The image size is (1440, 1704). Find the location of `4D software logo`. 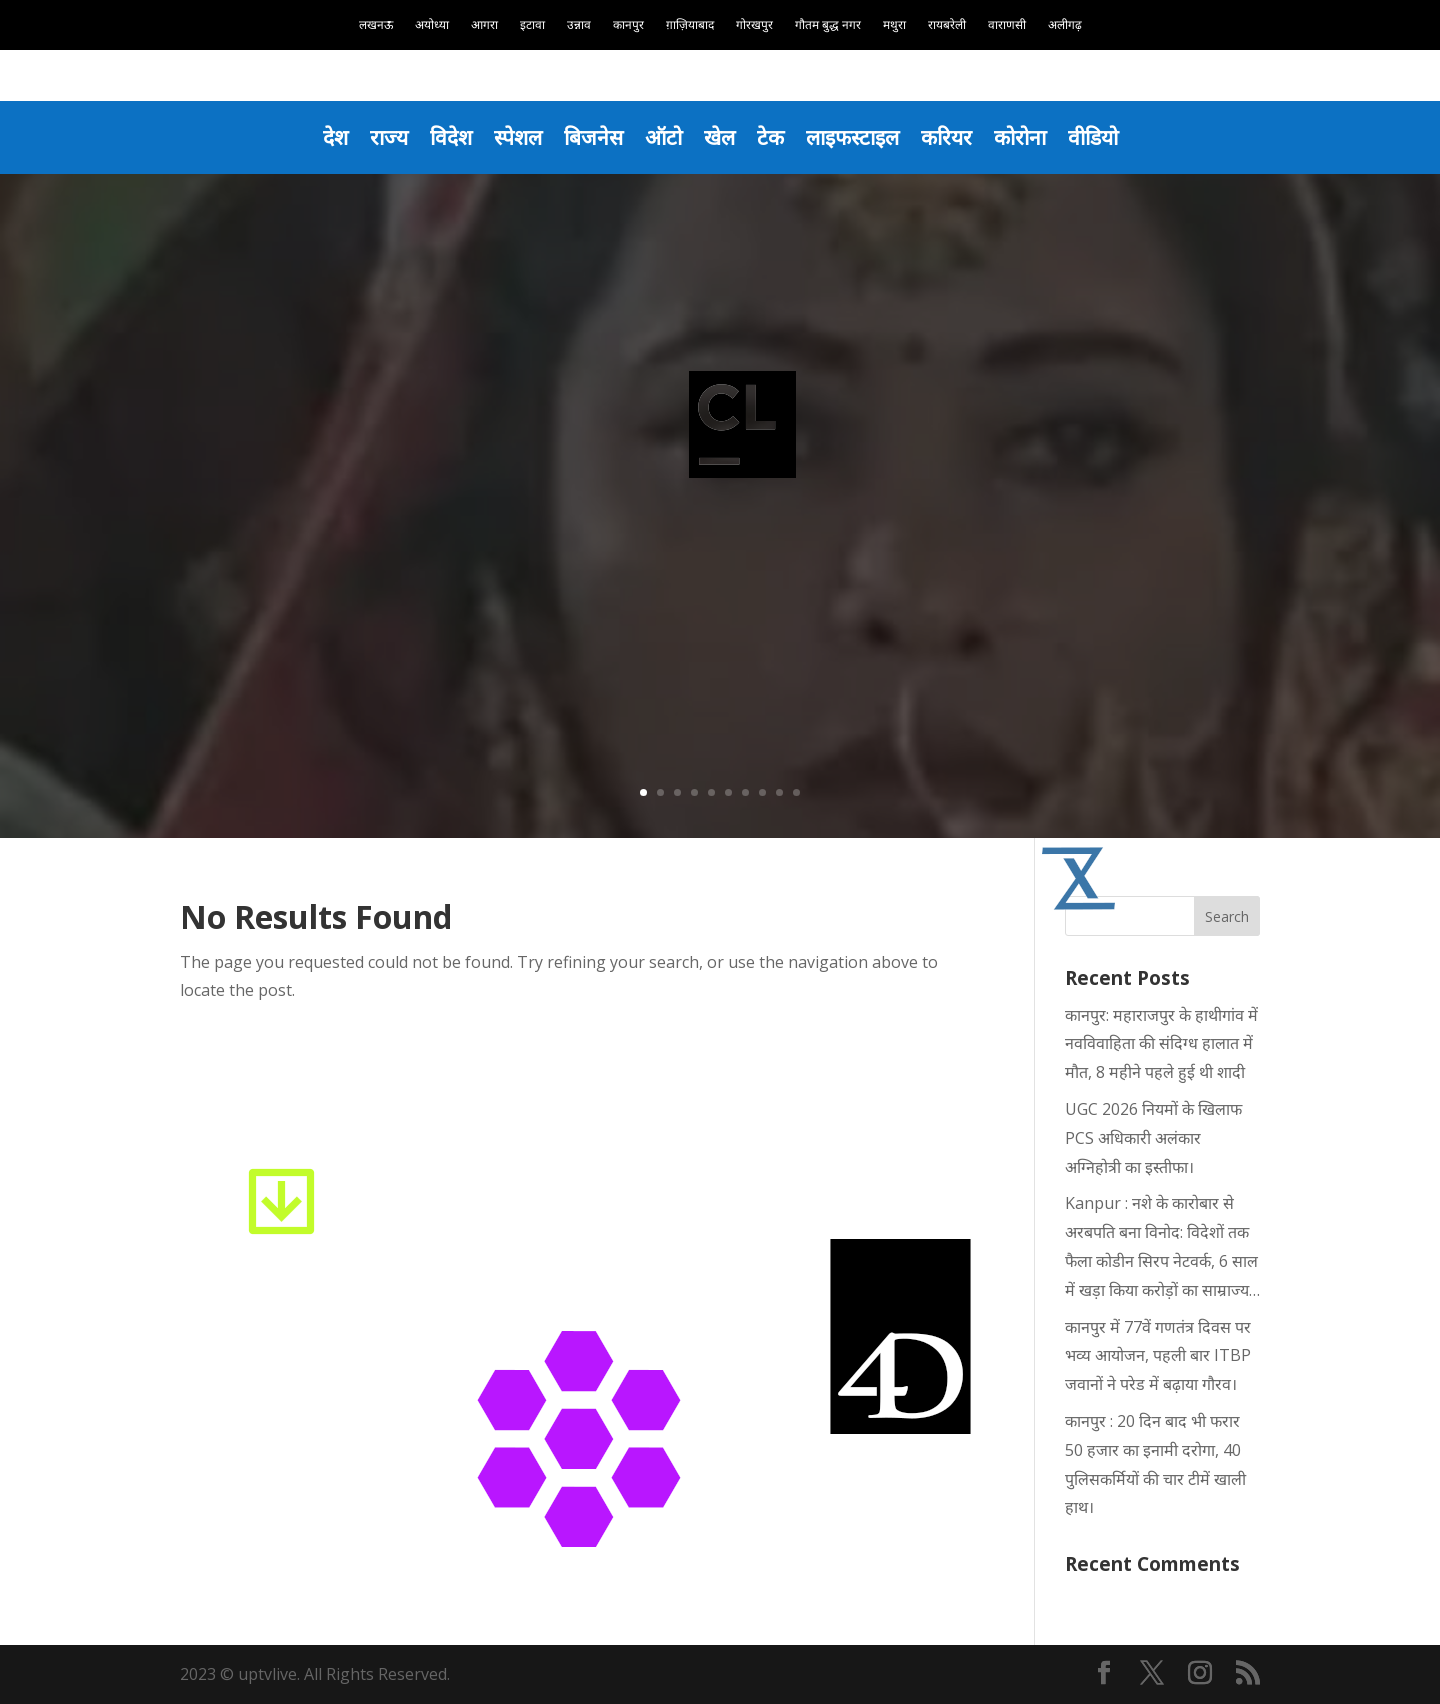

4D software logo is located at coordinates (900, 1336).